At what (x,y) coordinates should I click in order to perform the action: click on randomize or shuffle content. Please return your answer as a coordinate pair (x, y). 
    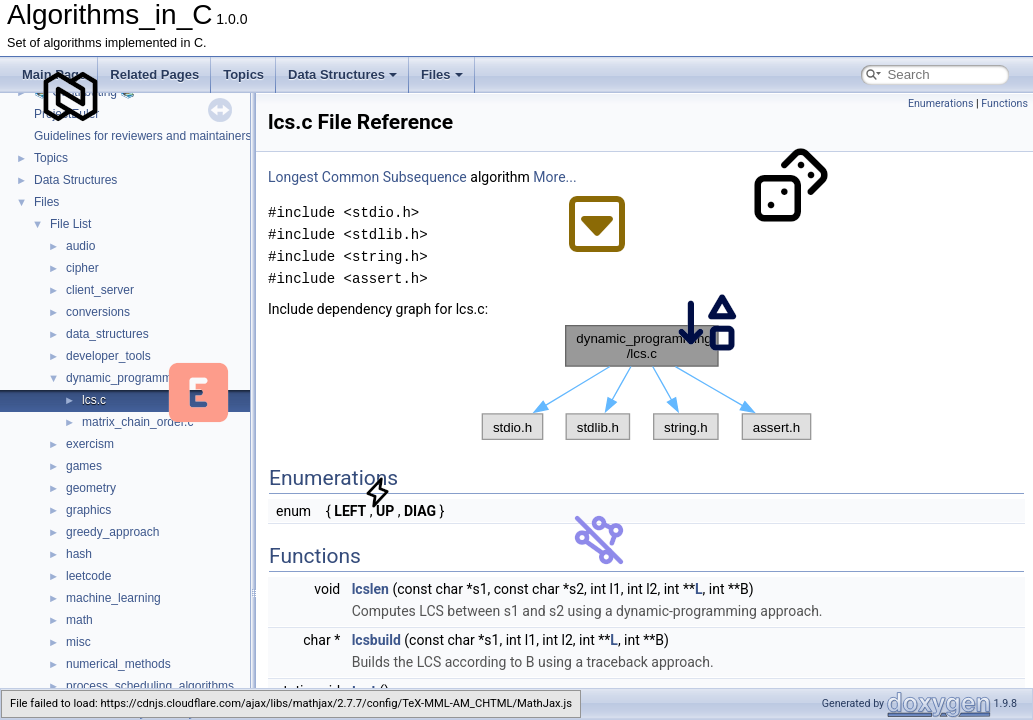
    Looking at the image, I should click on (791, 185).